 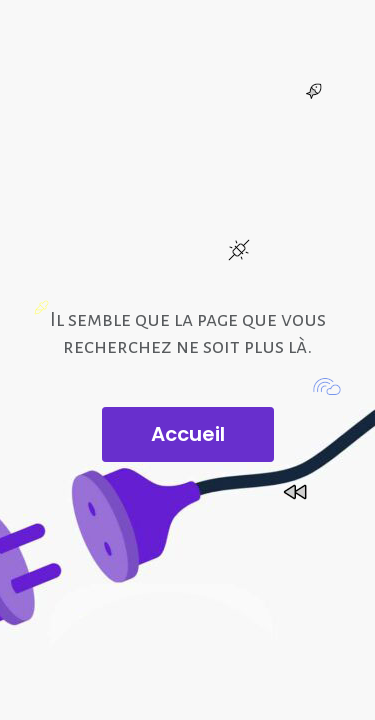 What do you see at coordinates (314, 90) in the screenshot?
I see `browse seafood or fish-related content` at bounding box center [314, 90].